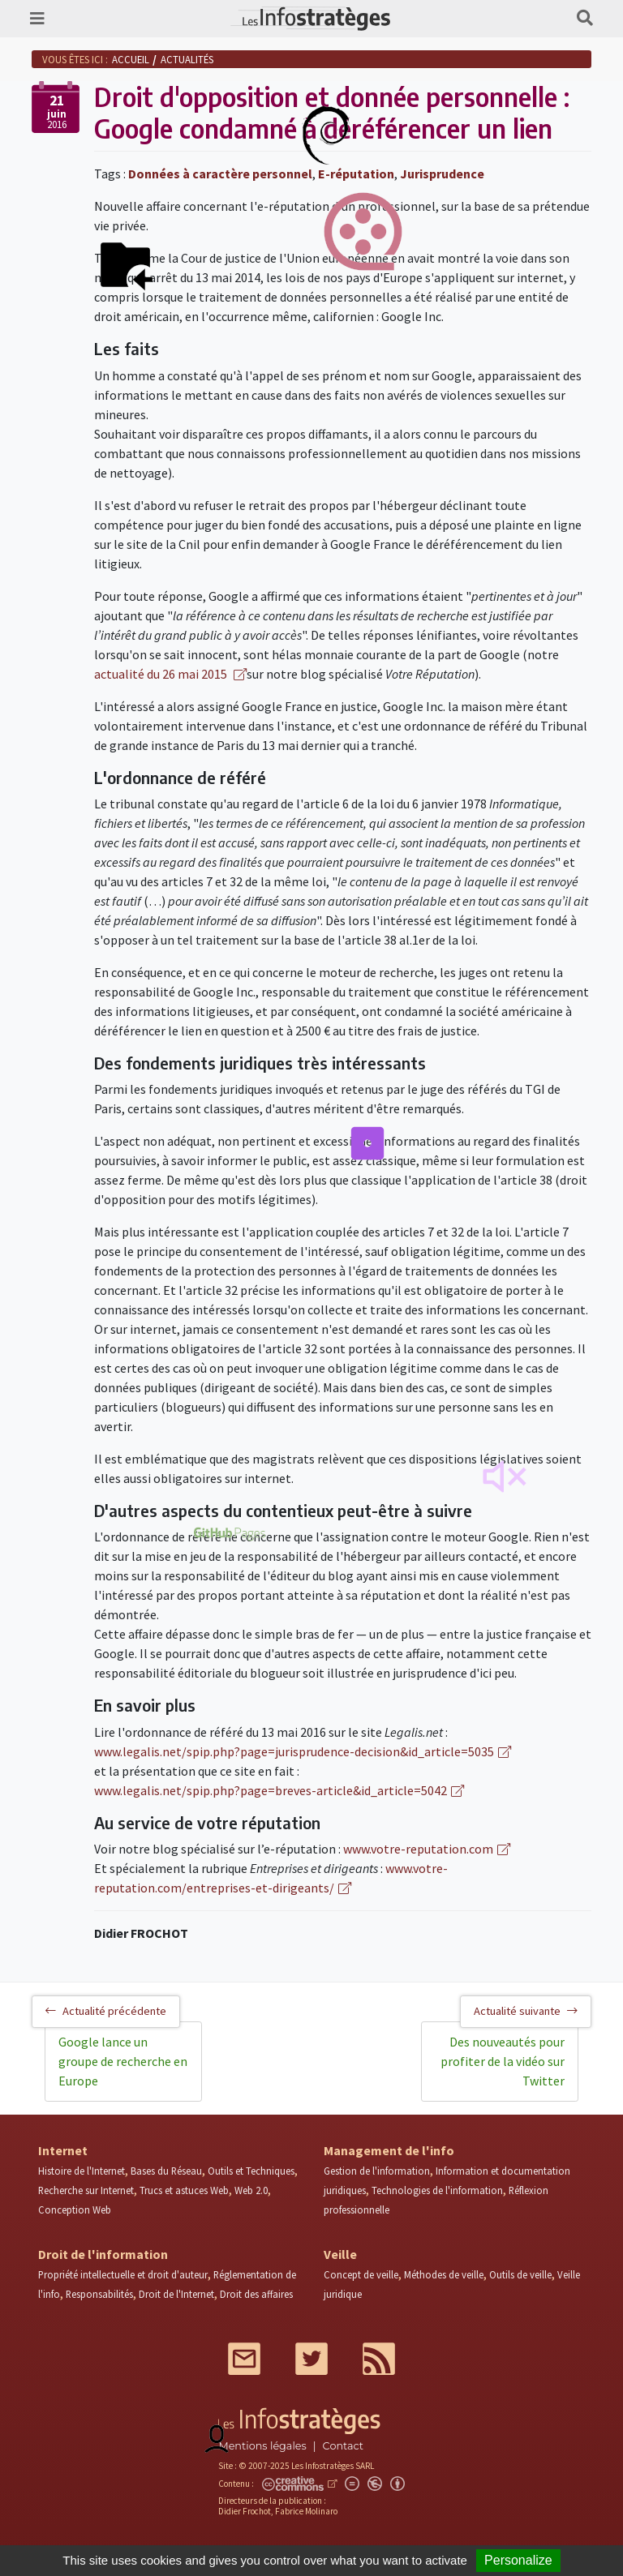  What do you see at coordinates (125, 264) in the screenshot?
I see `view received files or downloads` at bounding box center [125, 264].